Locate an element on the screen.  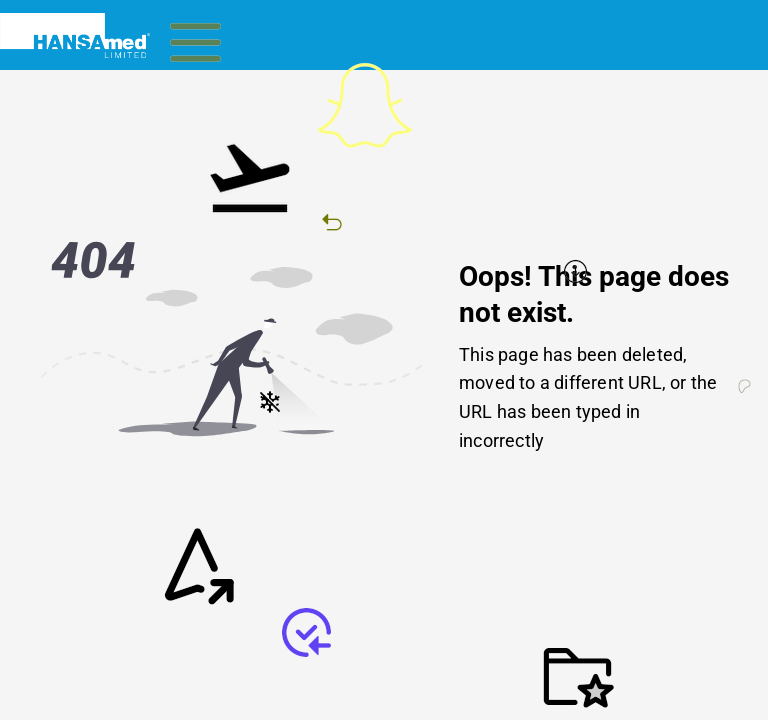
view flight departure information is located at coordinates (250, 177).